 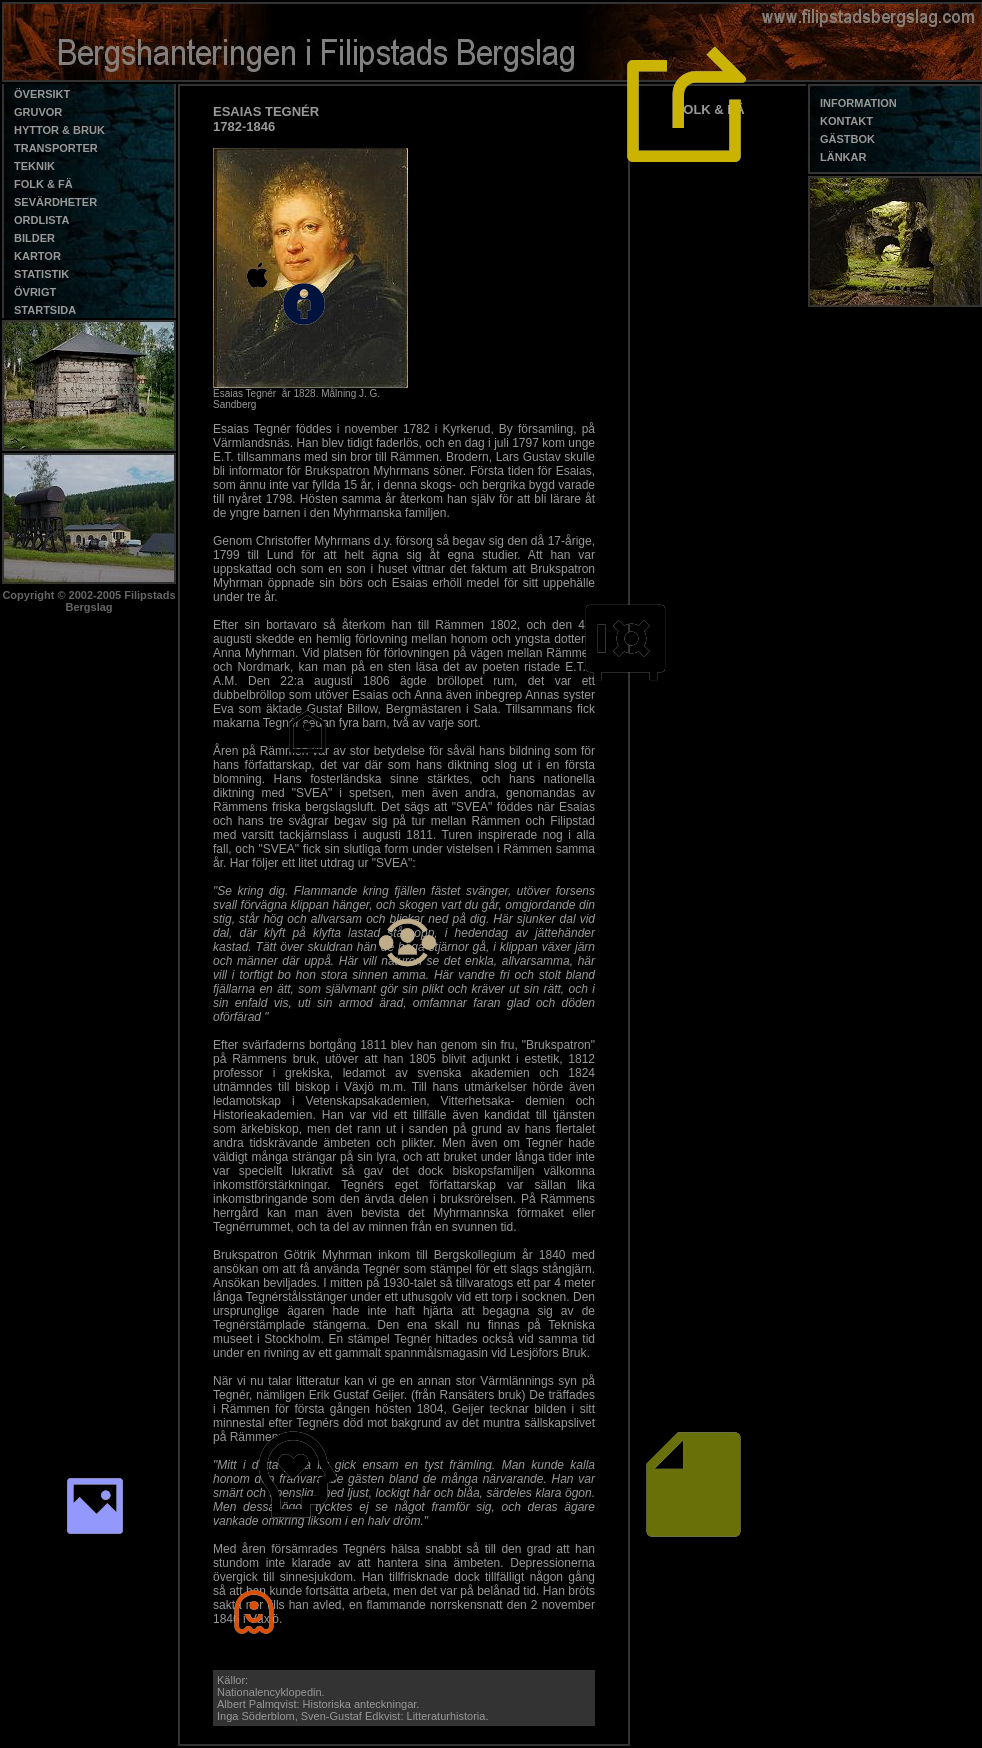 What do you see at coordinates (95, 1506) in the screenshot?
I see `view image or photo` at bounding box center [95, 1506].